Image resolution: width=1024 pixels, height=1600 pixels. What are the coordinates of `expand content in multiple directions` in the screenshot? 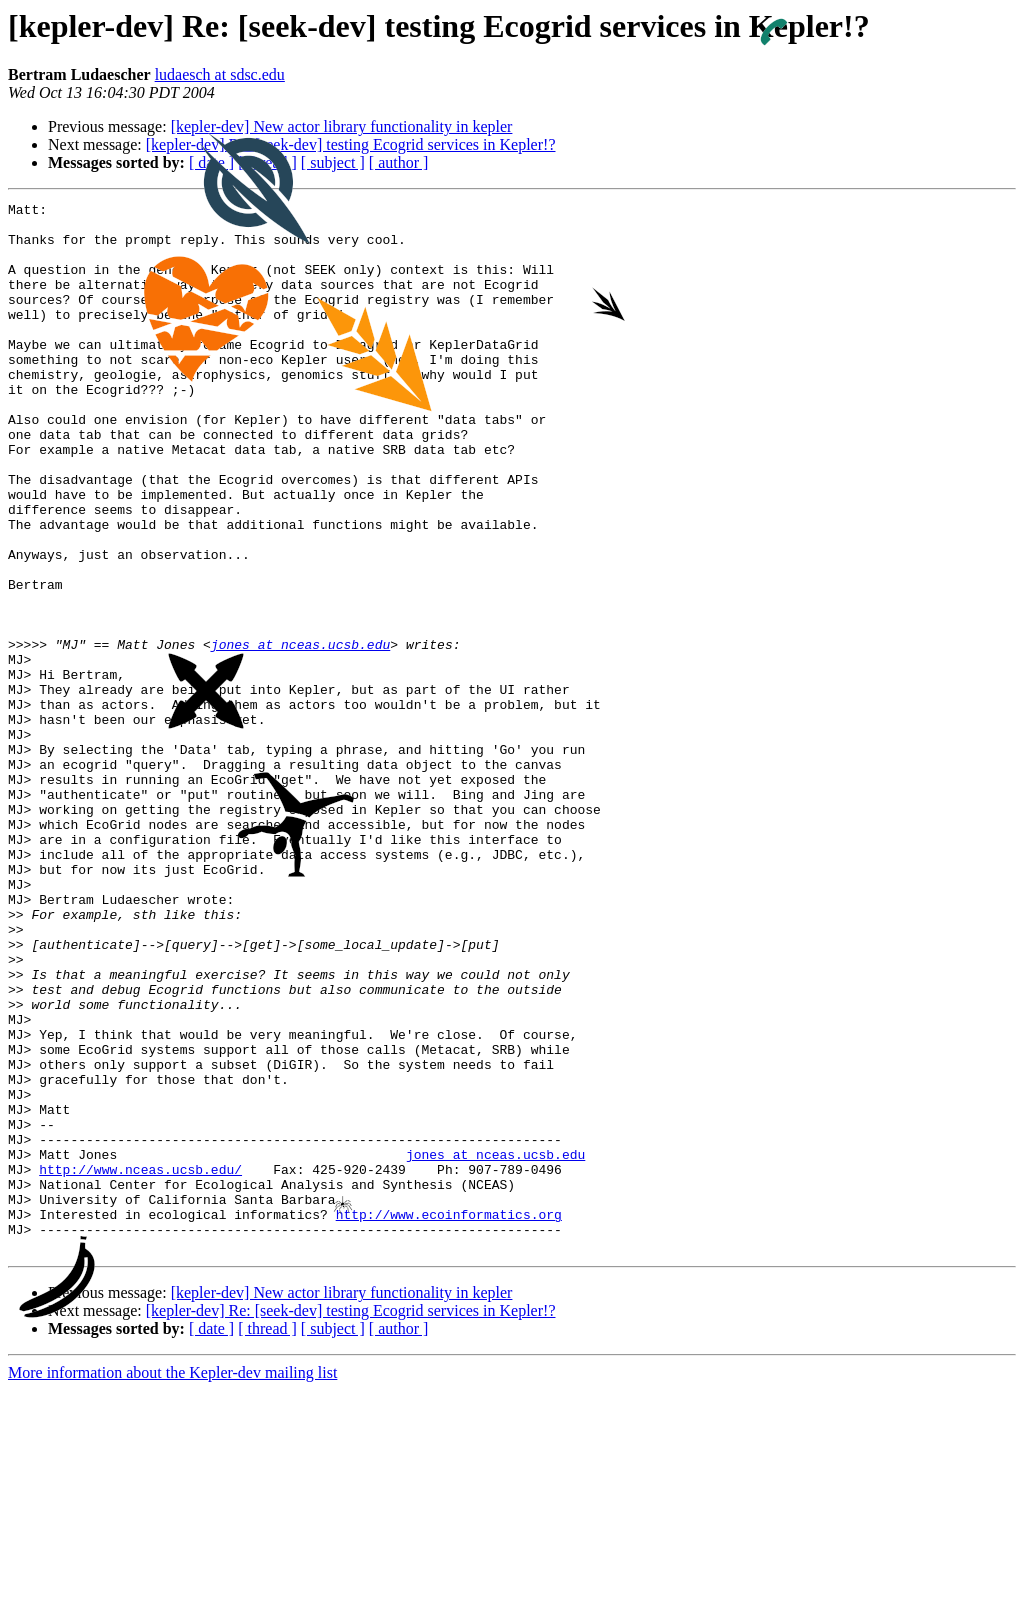 It's located at (206, 691).